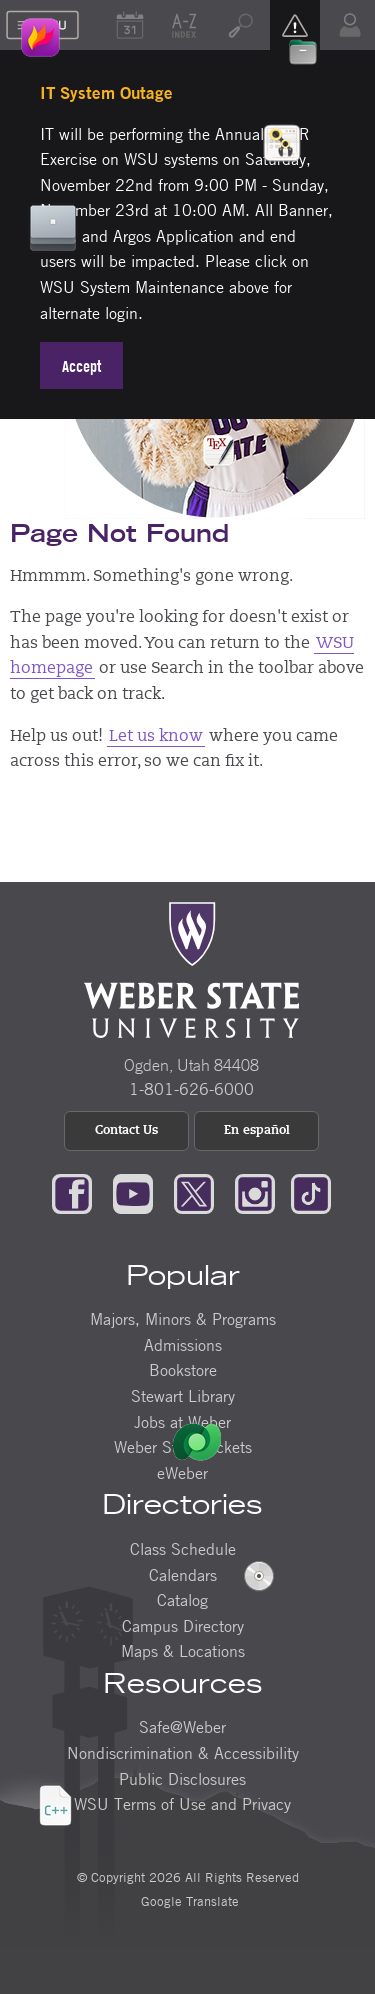 The image size is (375, 1994). What do you see at coordinates (197, 1442) in the screenshot?
I see `open Microsoft Dataverse app` at bounding box center [197, 1442].